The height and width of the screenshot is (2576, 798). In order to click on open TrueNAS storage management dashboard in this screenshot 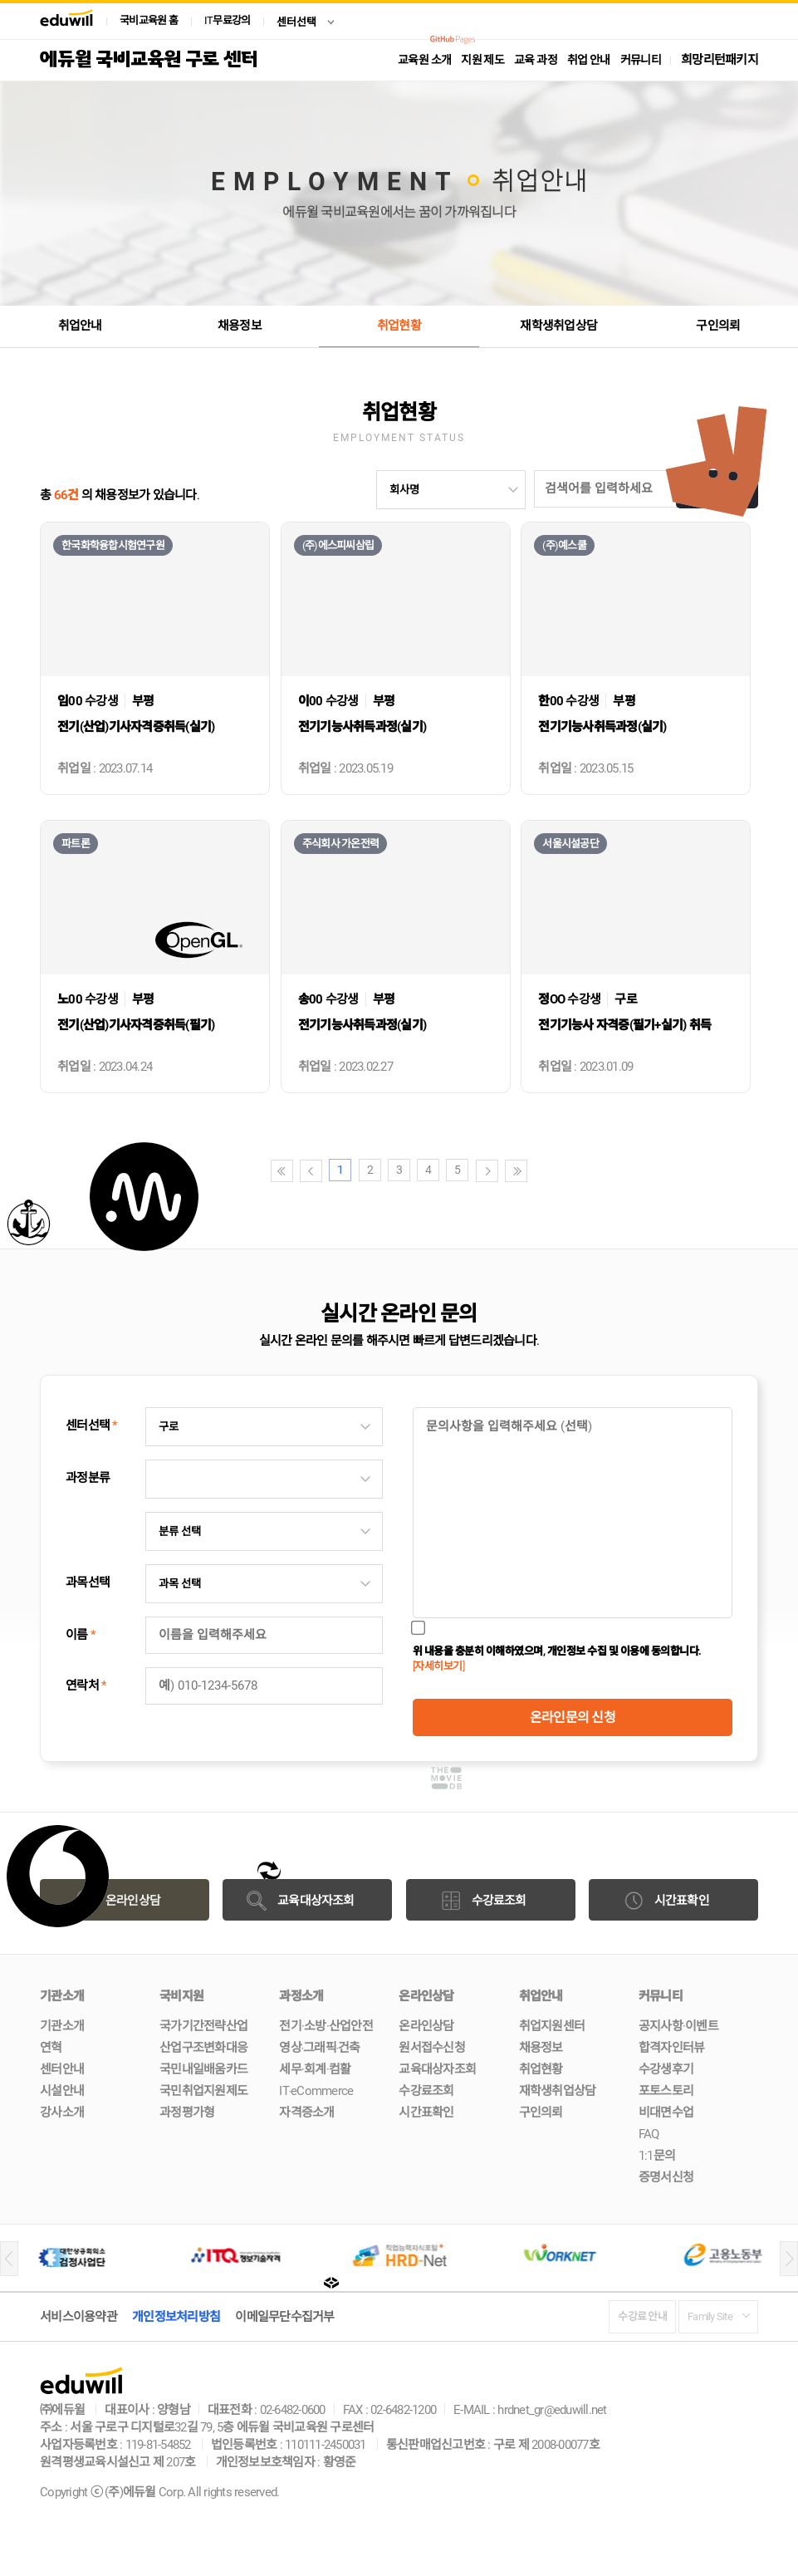, I will do `click(331, 2283)`.